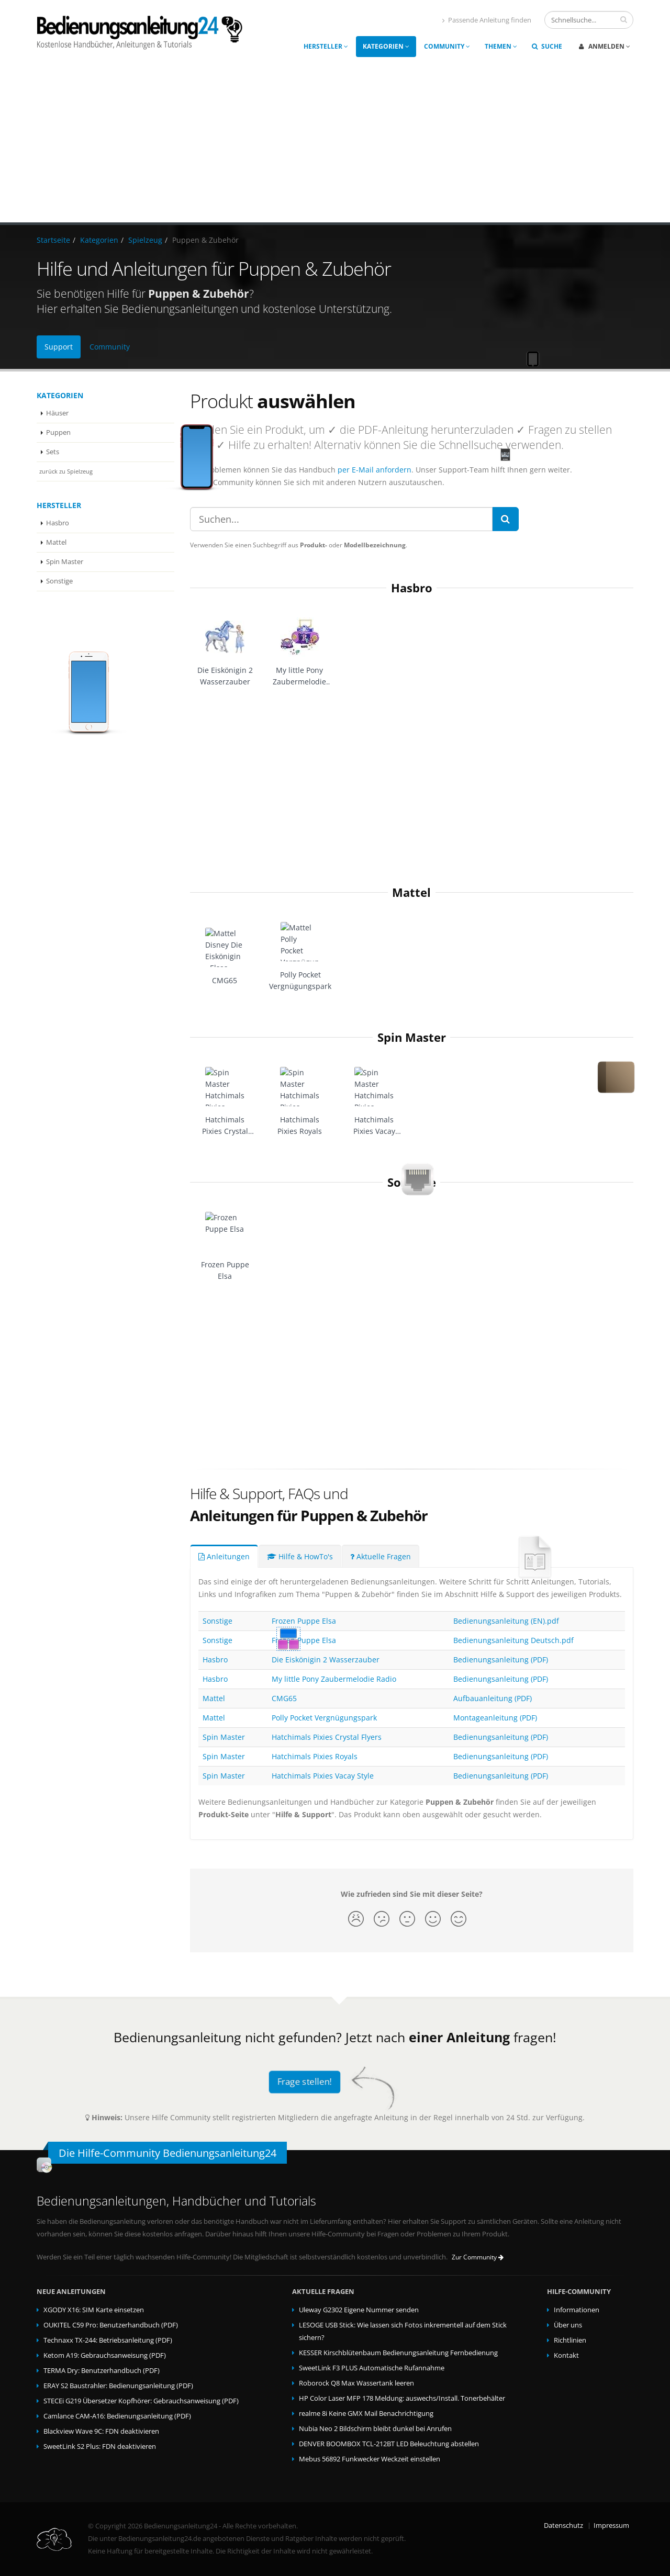 The height and width of the screenshot is (2576, 670). What do you see at coordinates (616, 1076) in the screenshot?
I see `access desktop folder` at bounding box center [616, 1076].